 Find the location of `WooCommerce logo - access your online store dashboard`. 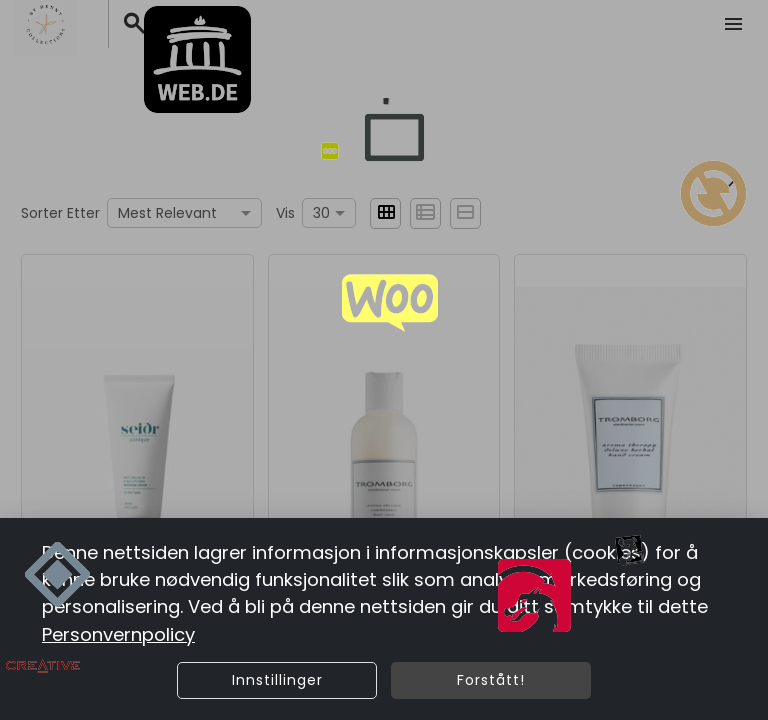

WooCommerce logo - access your online store dashboard is located at coordinates (390, 303).